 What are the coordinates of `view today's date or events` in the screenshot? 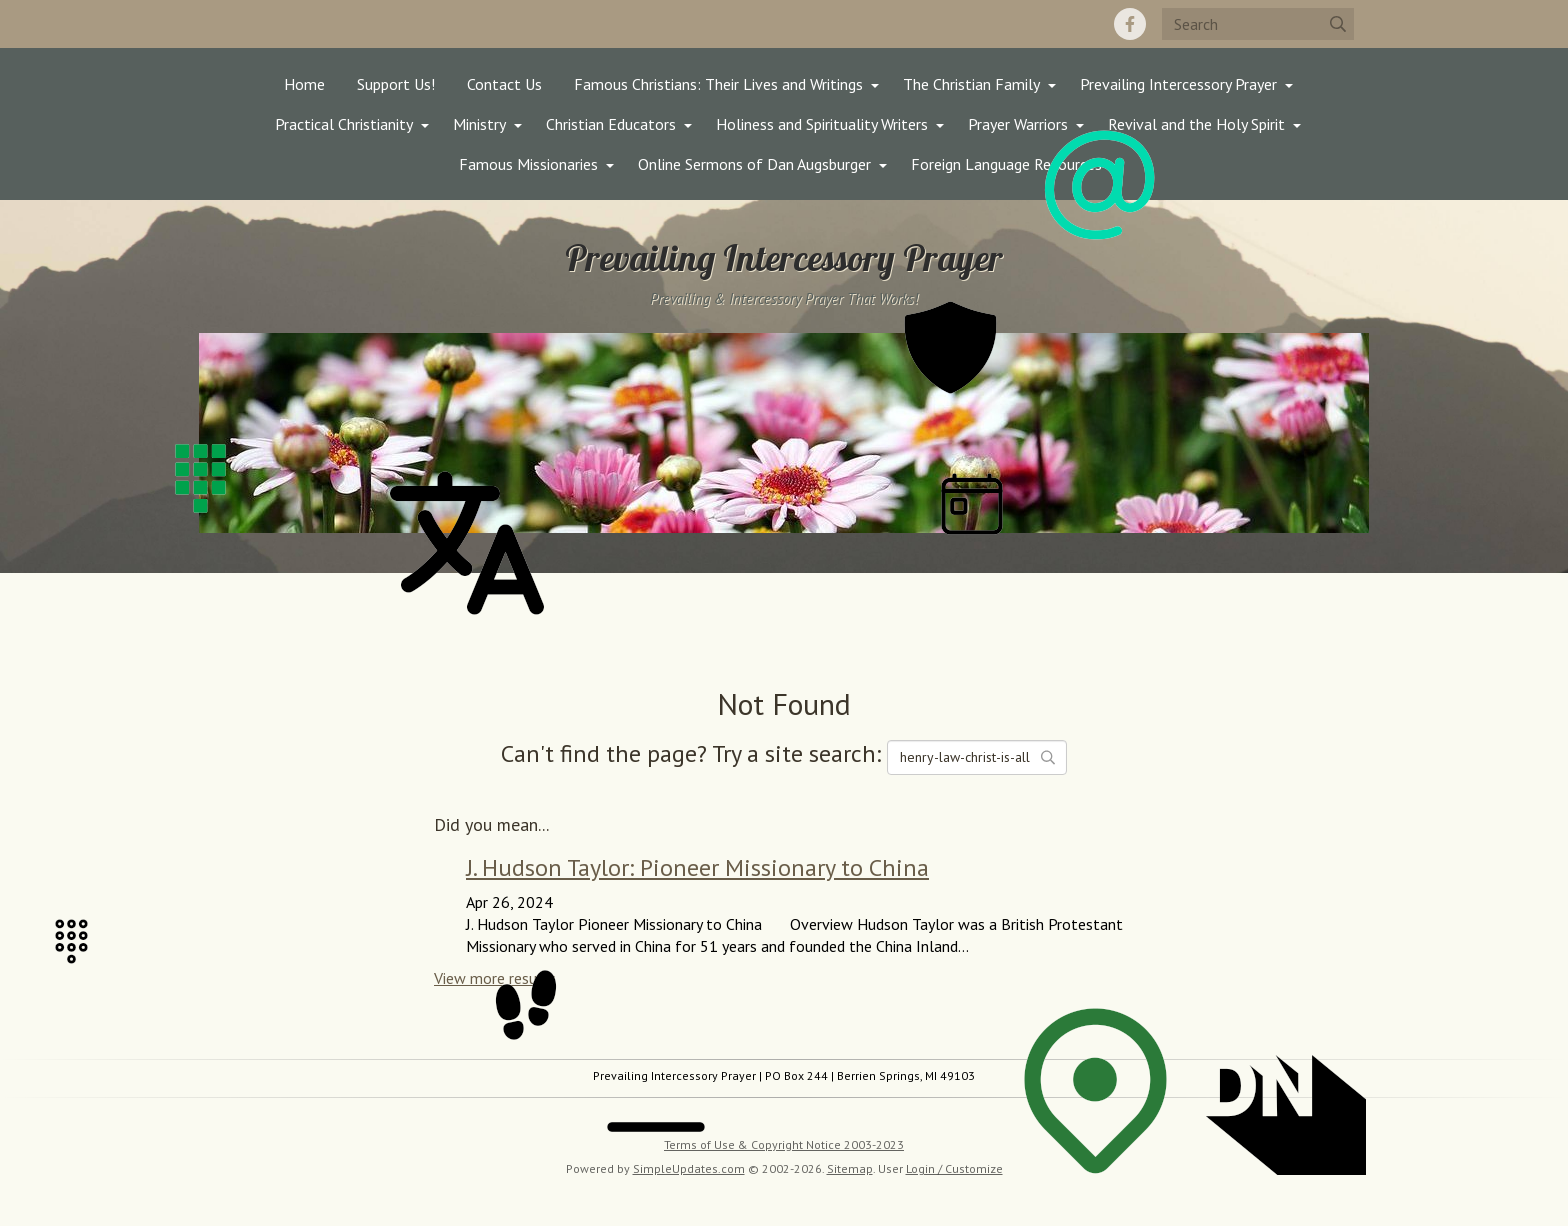 It's located at (972, 504).